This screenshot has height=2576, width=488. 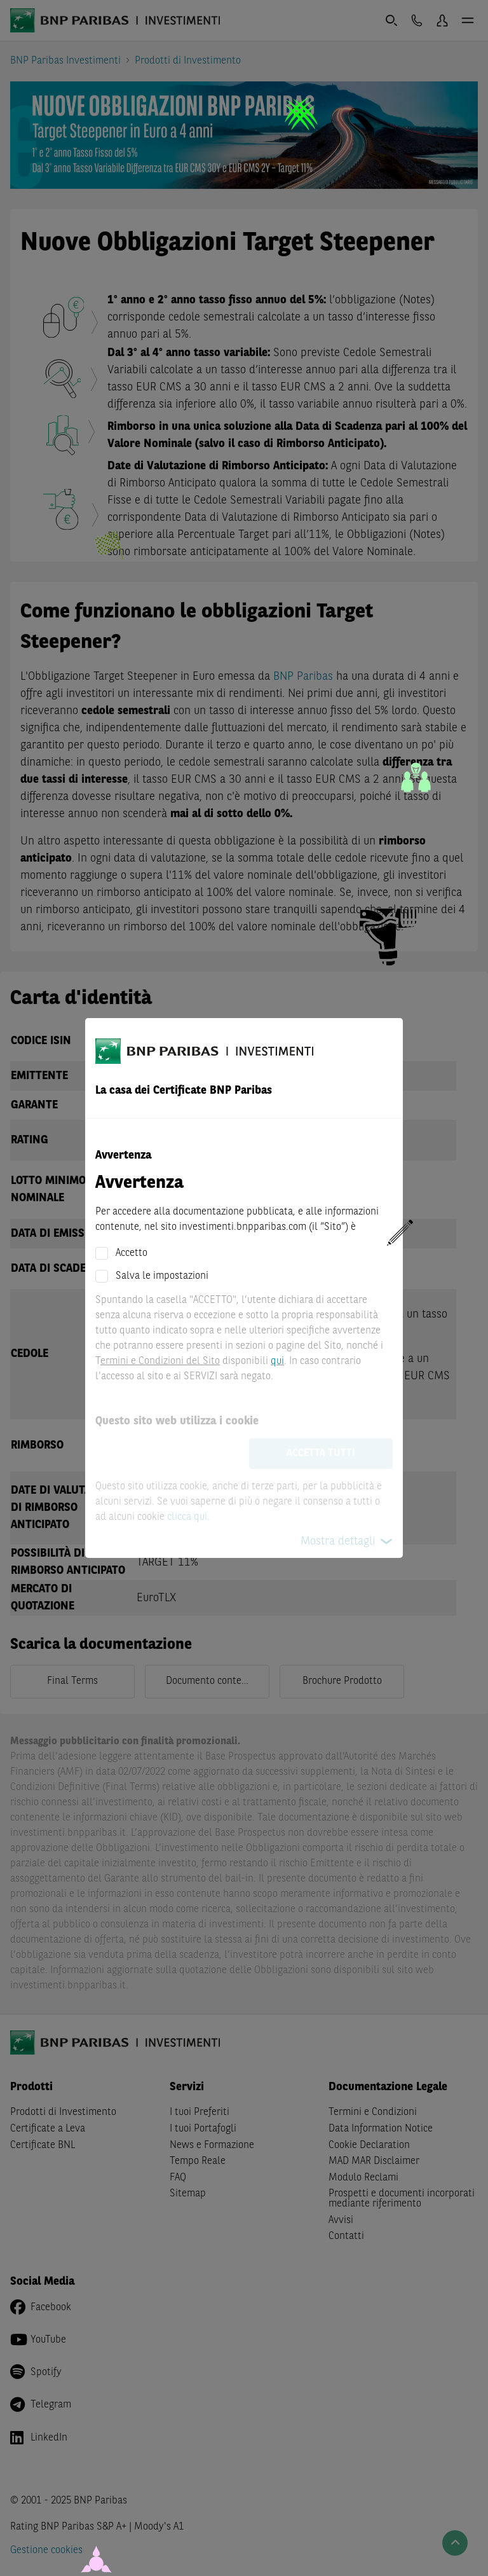 I want to click on edit or modify content, so click(x=400, y=1232).